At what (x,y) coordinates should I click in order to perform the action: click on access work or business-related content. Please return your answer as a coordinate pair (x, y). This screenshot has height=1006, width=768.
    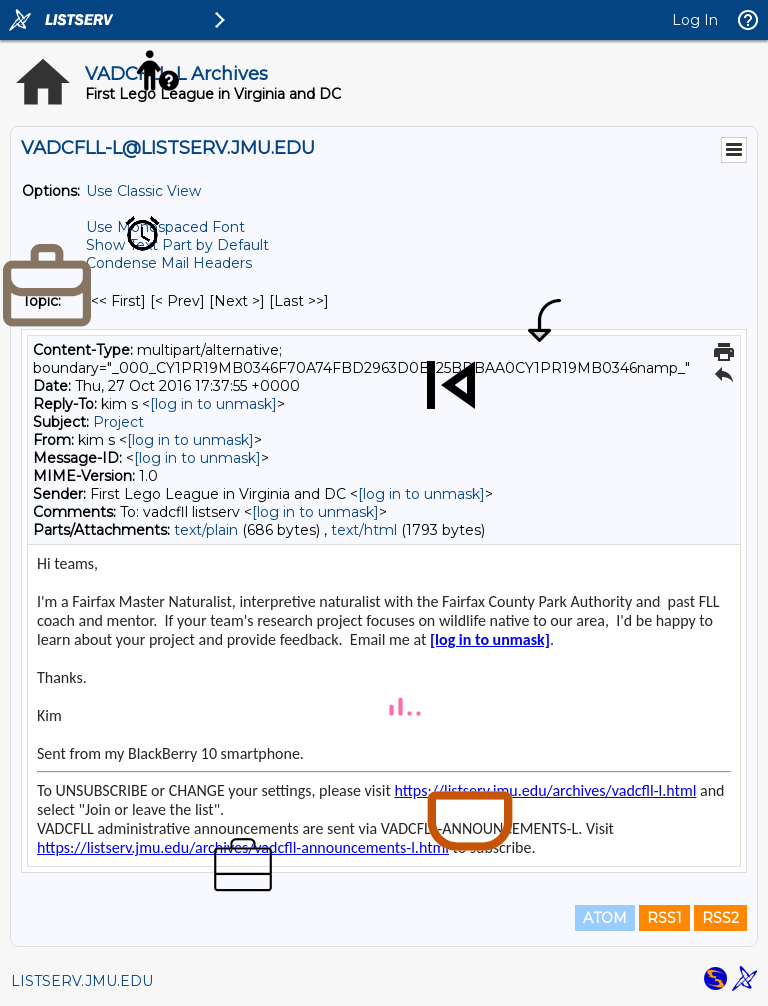
    Looking at the image, I should click on (47, 288).